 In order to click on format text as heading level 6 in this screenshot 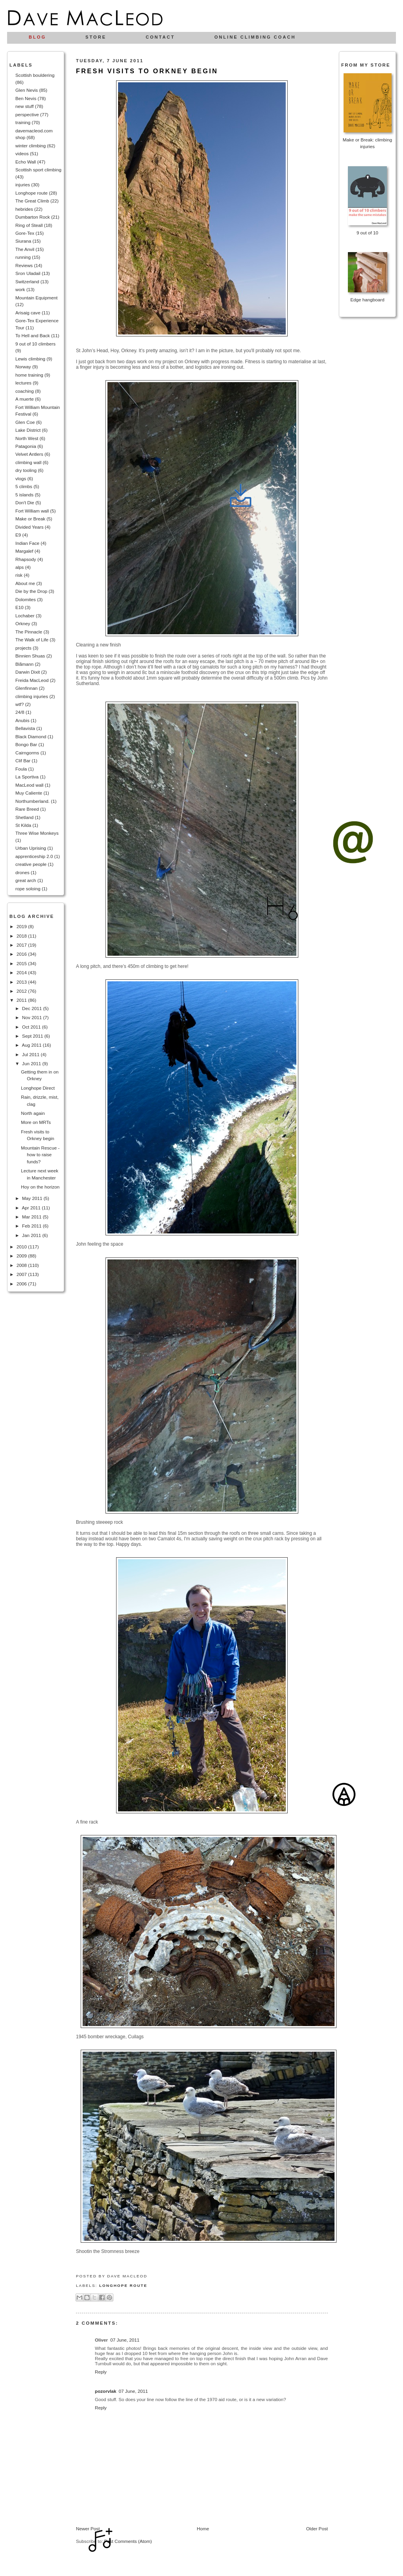, I will do `click(281, 908)`.